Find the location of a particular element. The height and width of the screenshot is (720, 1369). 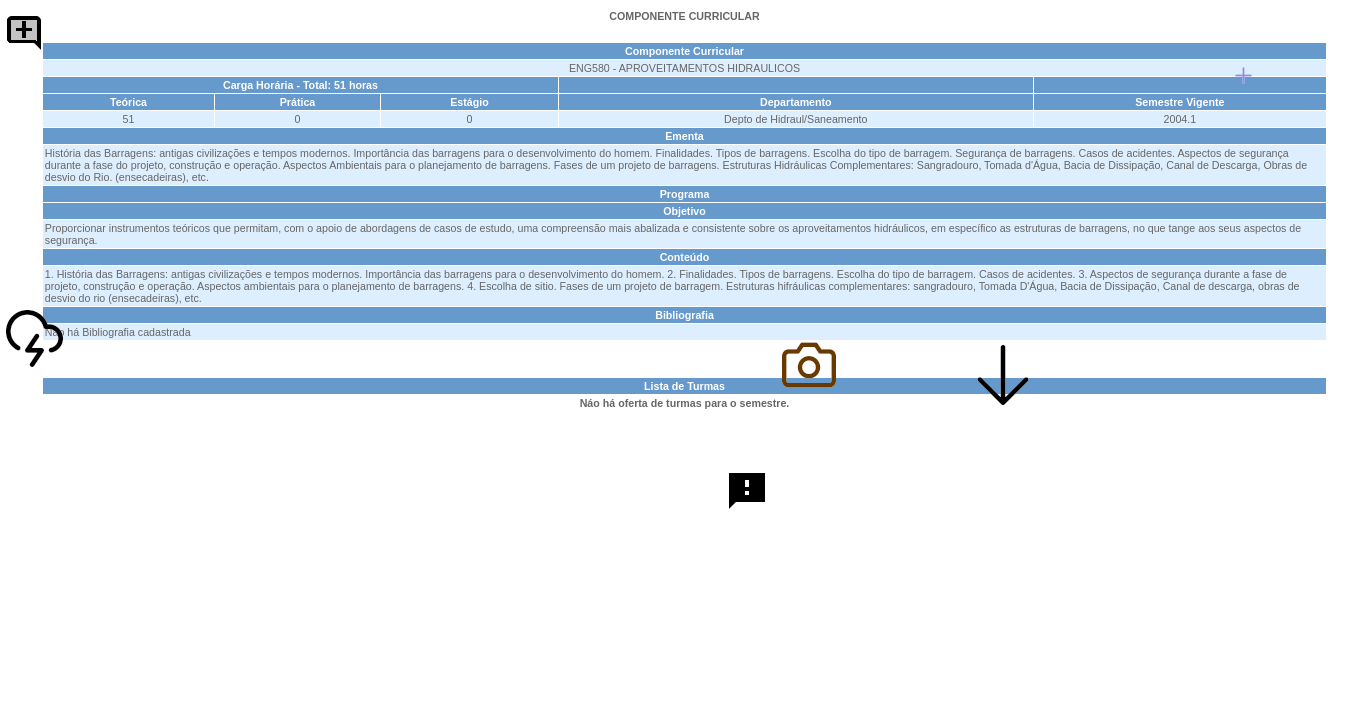

scroll down or view more content is located at coordinates (1003, 375).